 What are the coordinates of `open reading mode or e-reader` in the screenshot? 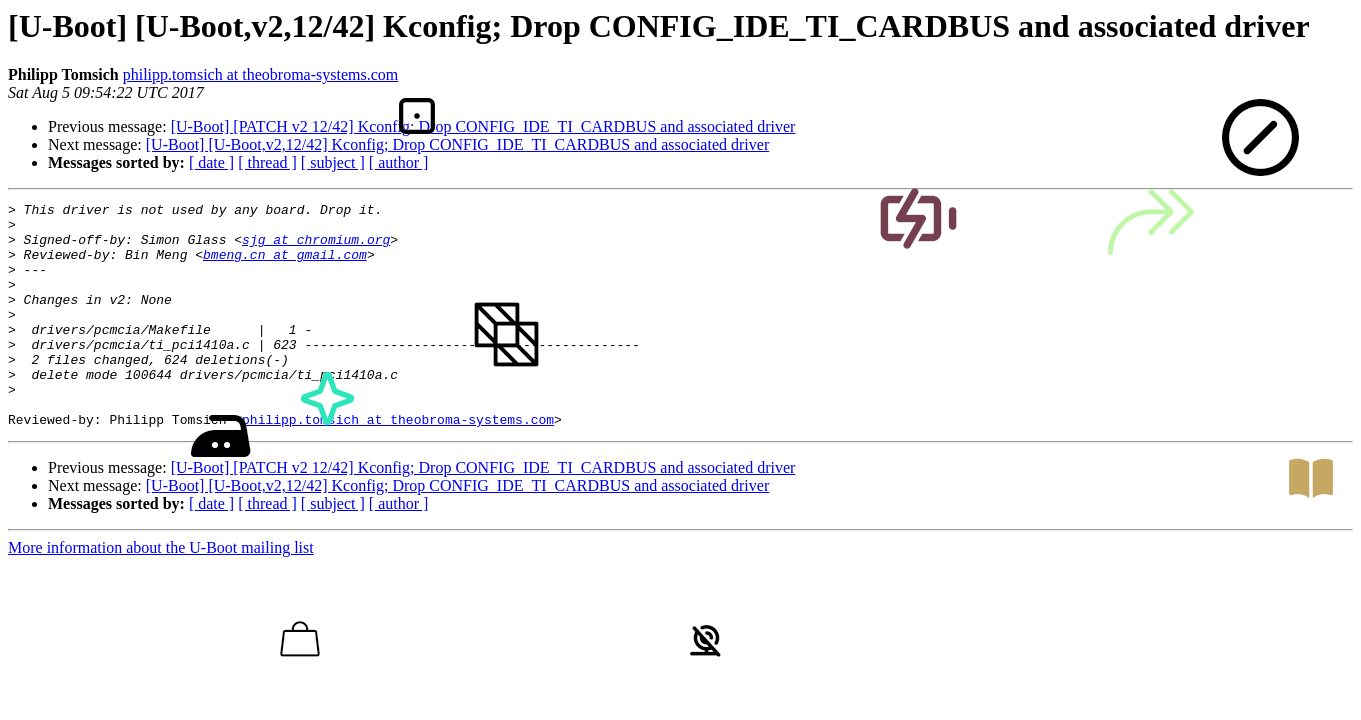 It's located at (1311, 479).